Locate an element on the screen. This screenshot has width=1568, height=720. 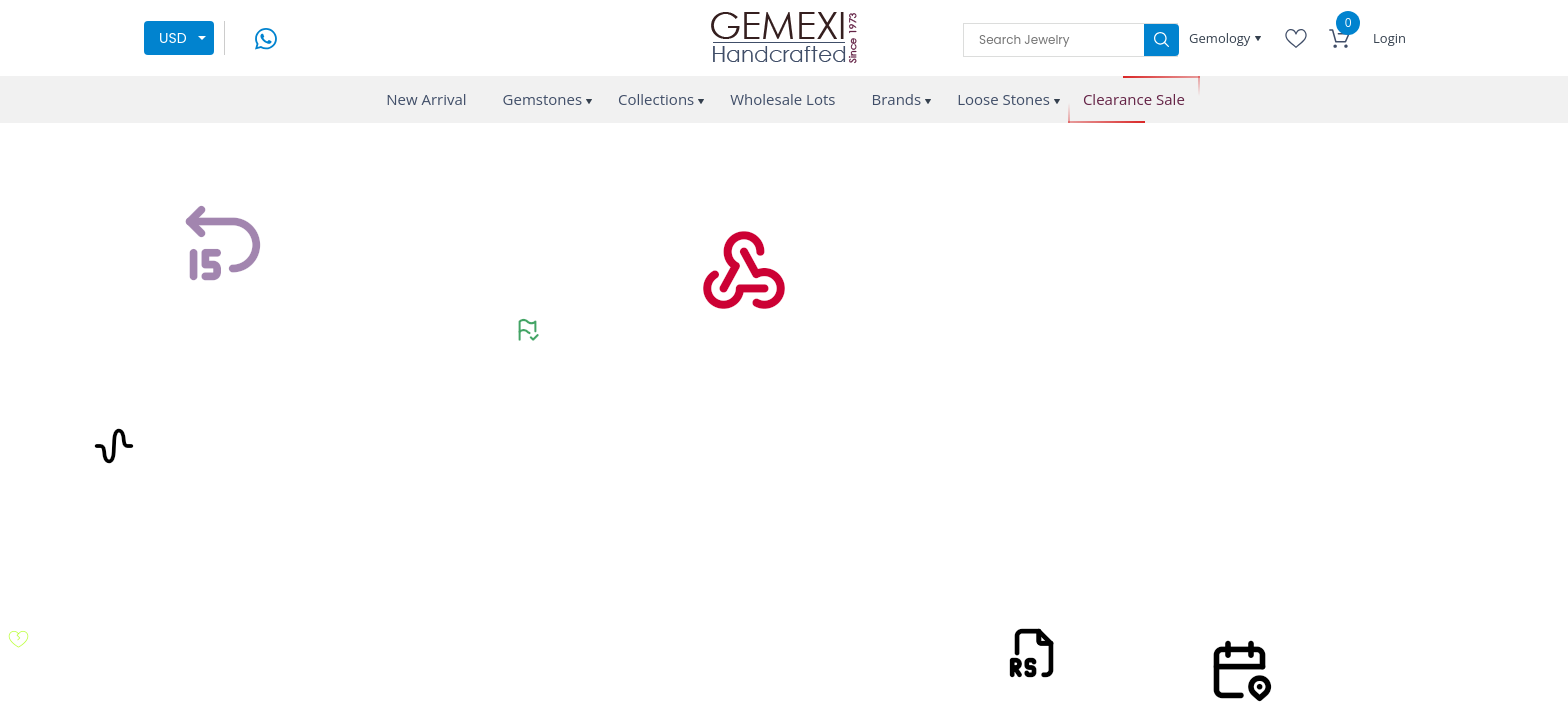
configure webhook integrations is located at coordinates (744, 268).